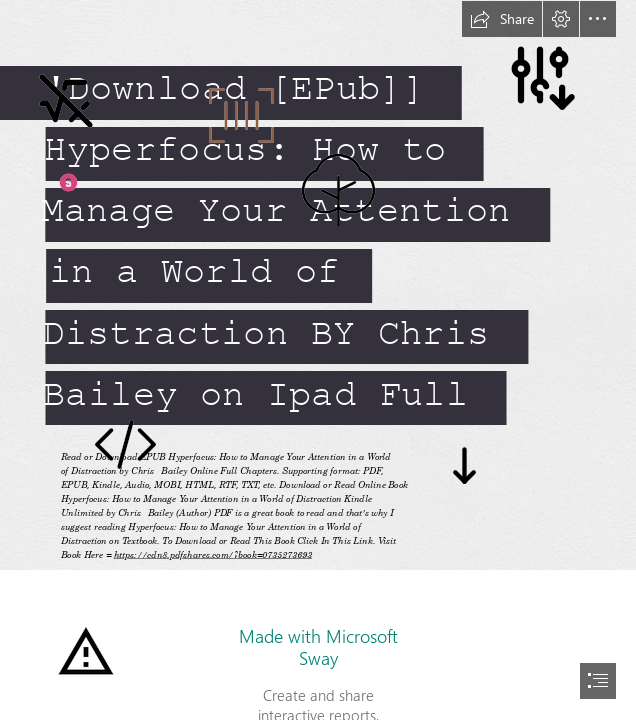 The height and width of the screenshot is (720, 636). I want to click on view or edit source code, so click(125, 444).